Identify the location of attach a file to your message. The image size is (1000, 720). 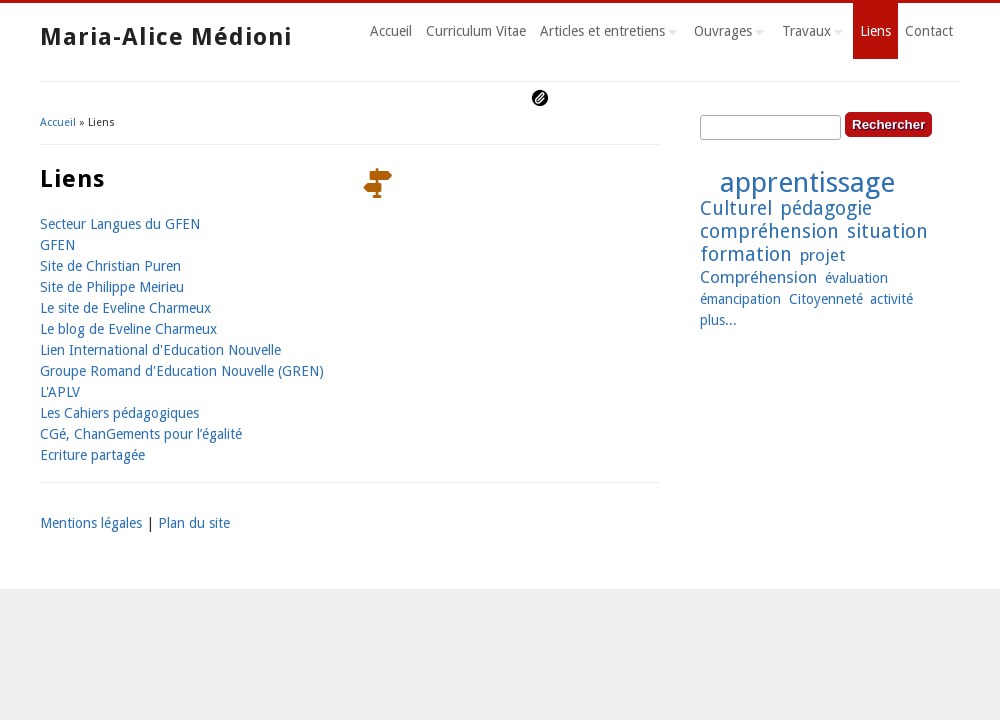
(540, 98).